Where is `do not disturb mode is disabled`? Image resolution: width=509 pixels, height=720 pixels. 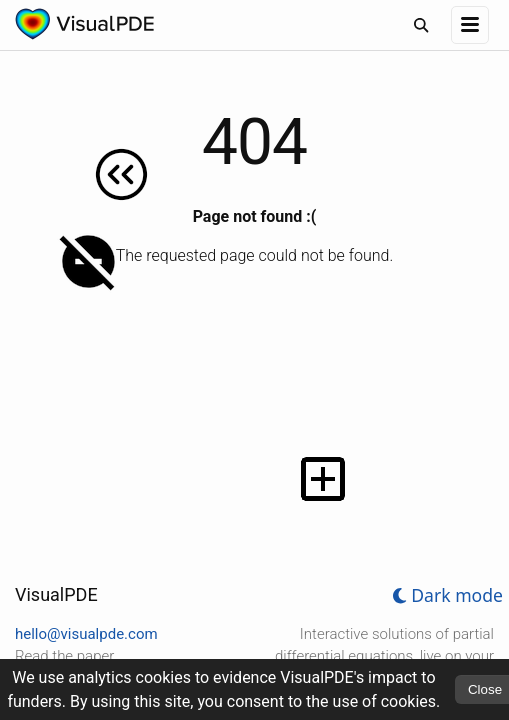
do not disturb mode is disabled is located at coordinates (88, 261).